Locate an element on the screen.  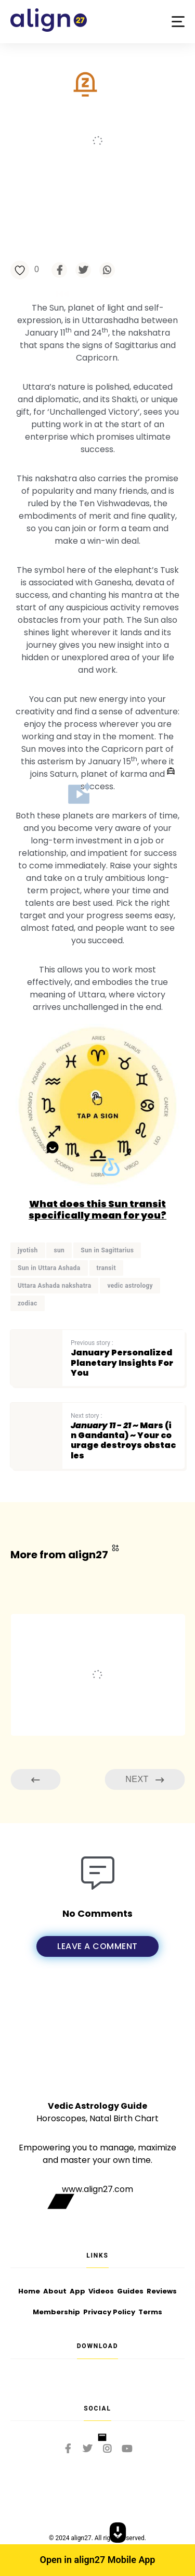
snooze notifications temporarily is located at coordinates (85, 84).